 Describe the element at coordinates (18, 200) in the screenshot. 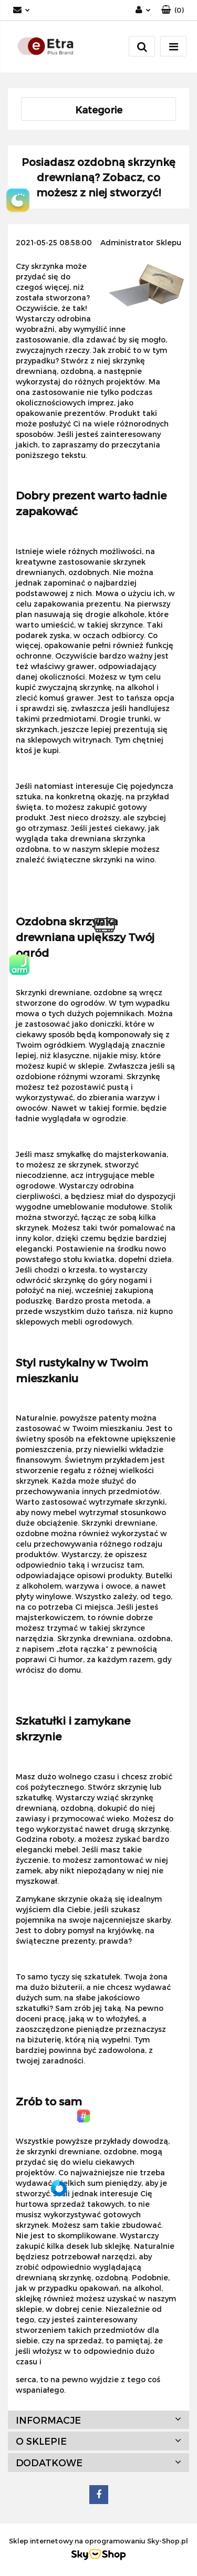

I see `open the plasma desktop environment app` at that location.